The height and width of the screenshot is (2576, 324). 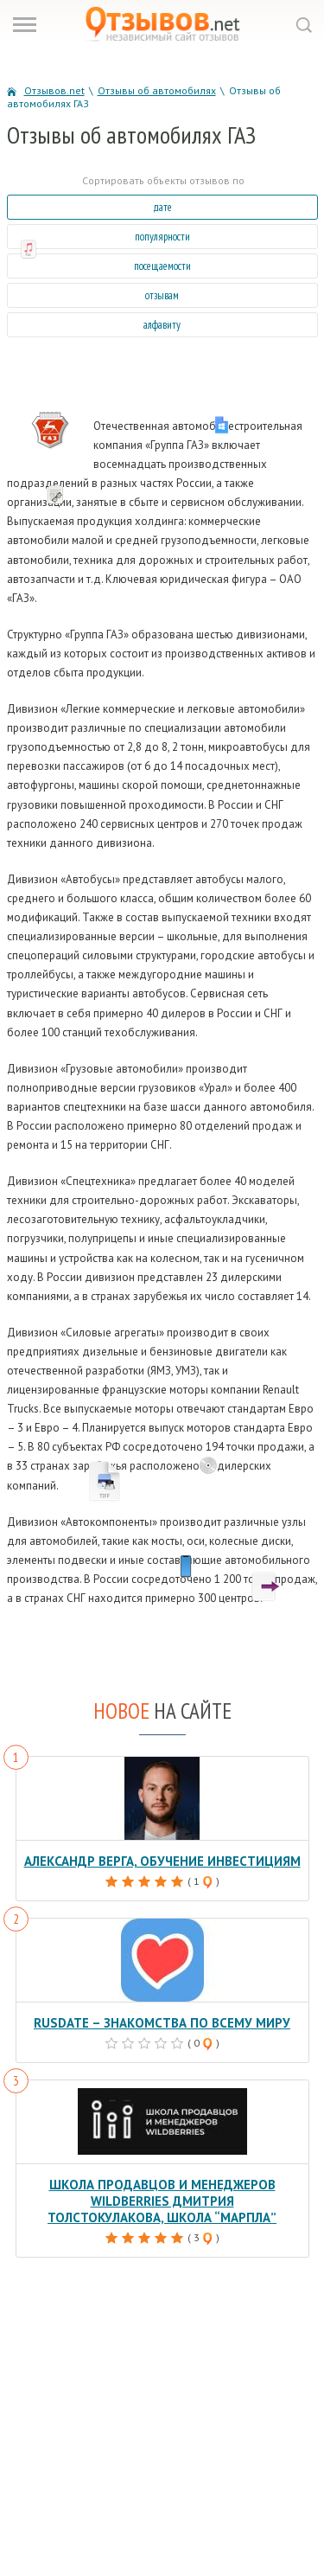 I want to click on iPhone XR device icon, so click(x=186, y=1567).